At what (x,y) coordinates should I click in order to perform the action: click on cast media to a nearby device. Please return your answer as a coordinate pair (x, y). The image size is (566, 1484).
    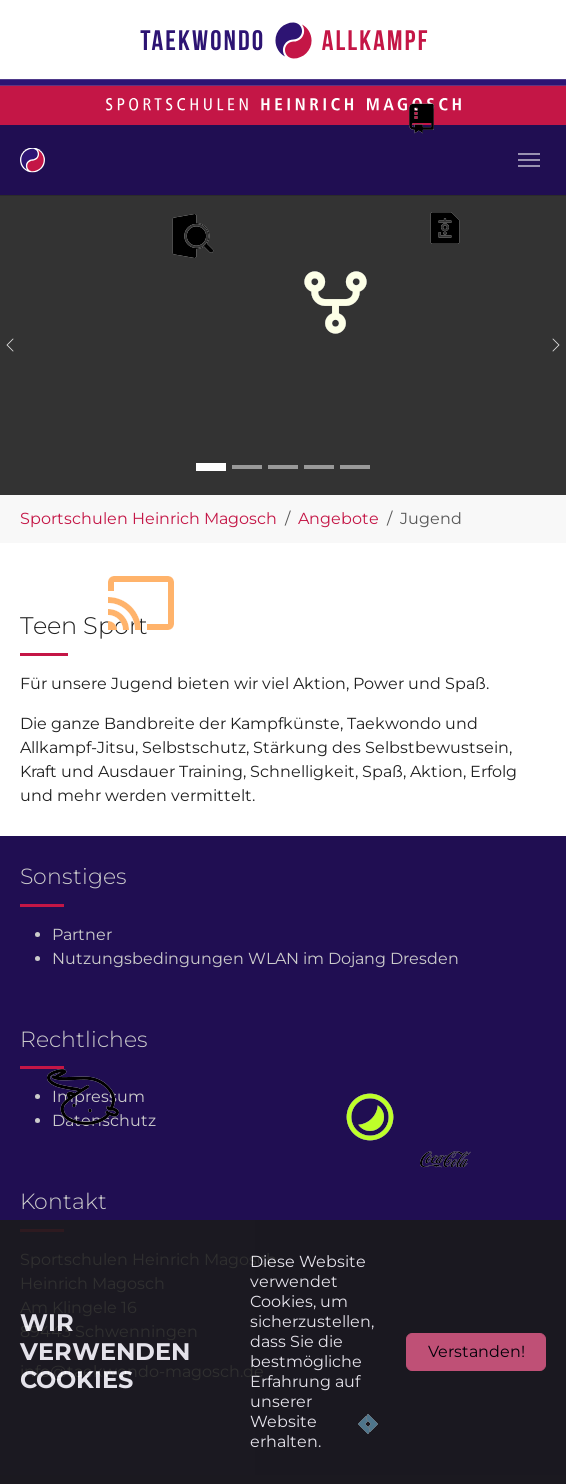
    Looking at the image, I should click on (141, 603).